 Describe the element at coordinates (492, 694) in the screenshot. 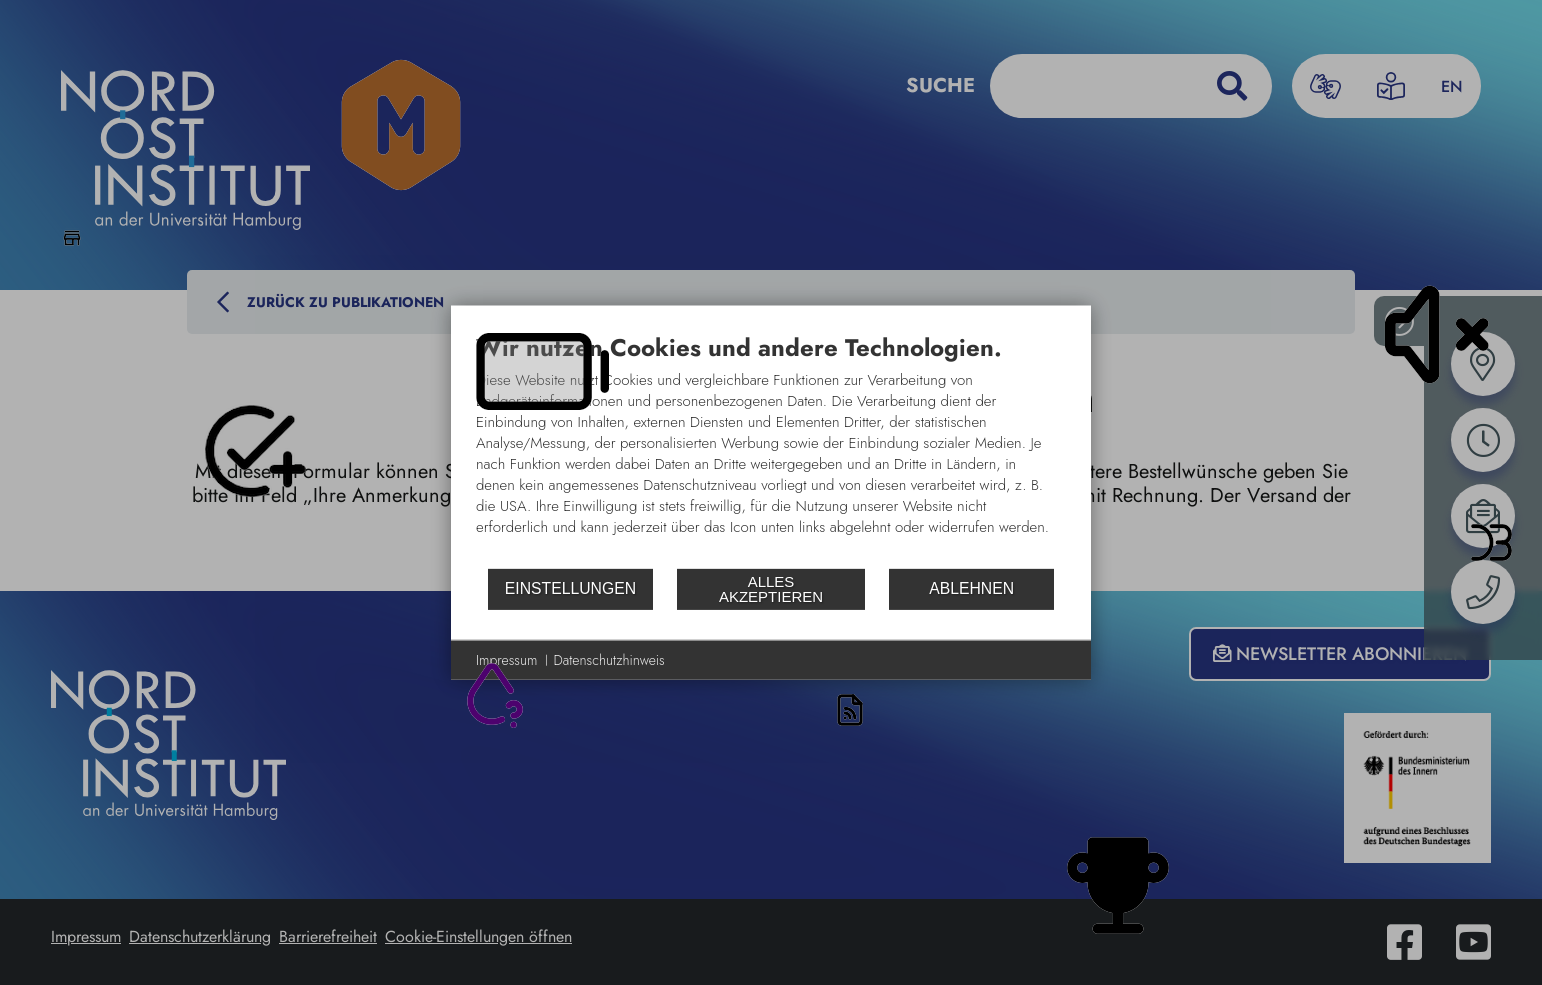

I see `check water quality or status` at that location.